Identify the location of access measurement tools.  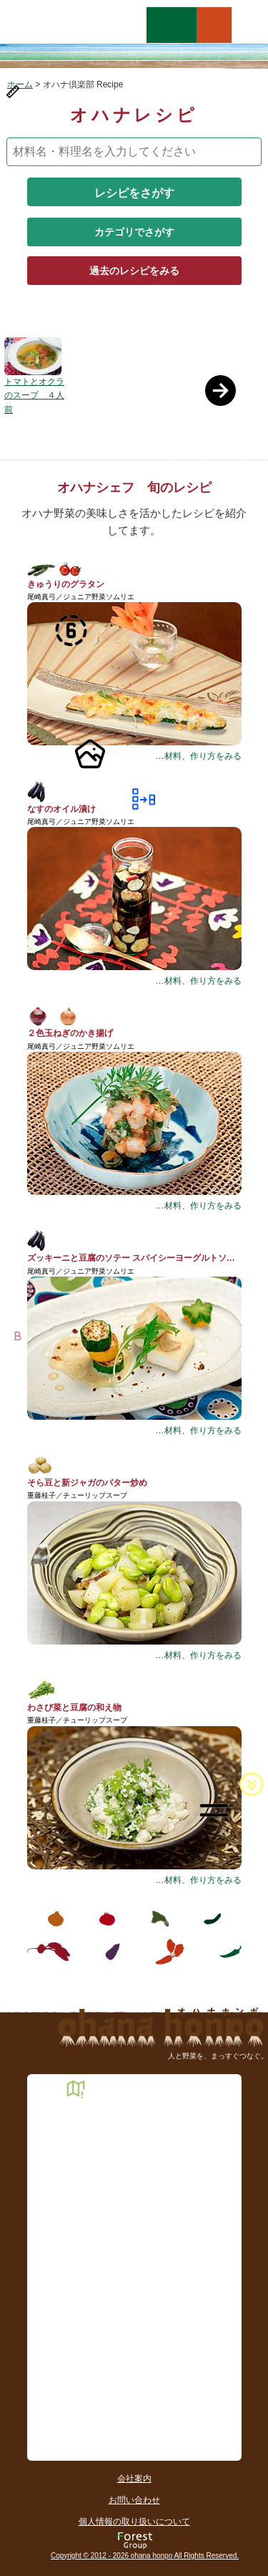
(13, 92).